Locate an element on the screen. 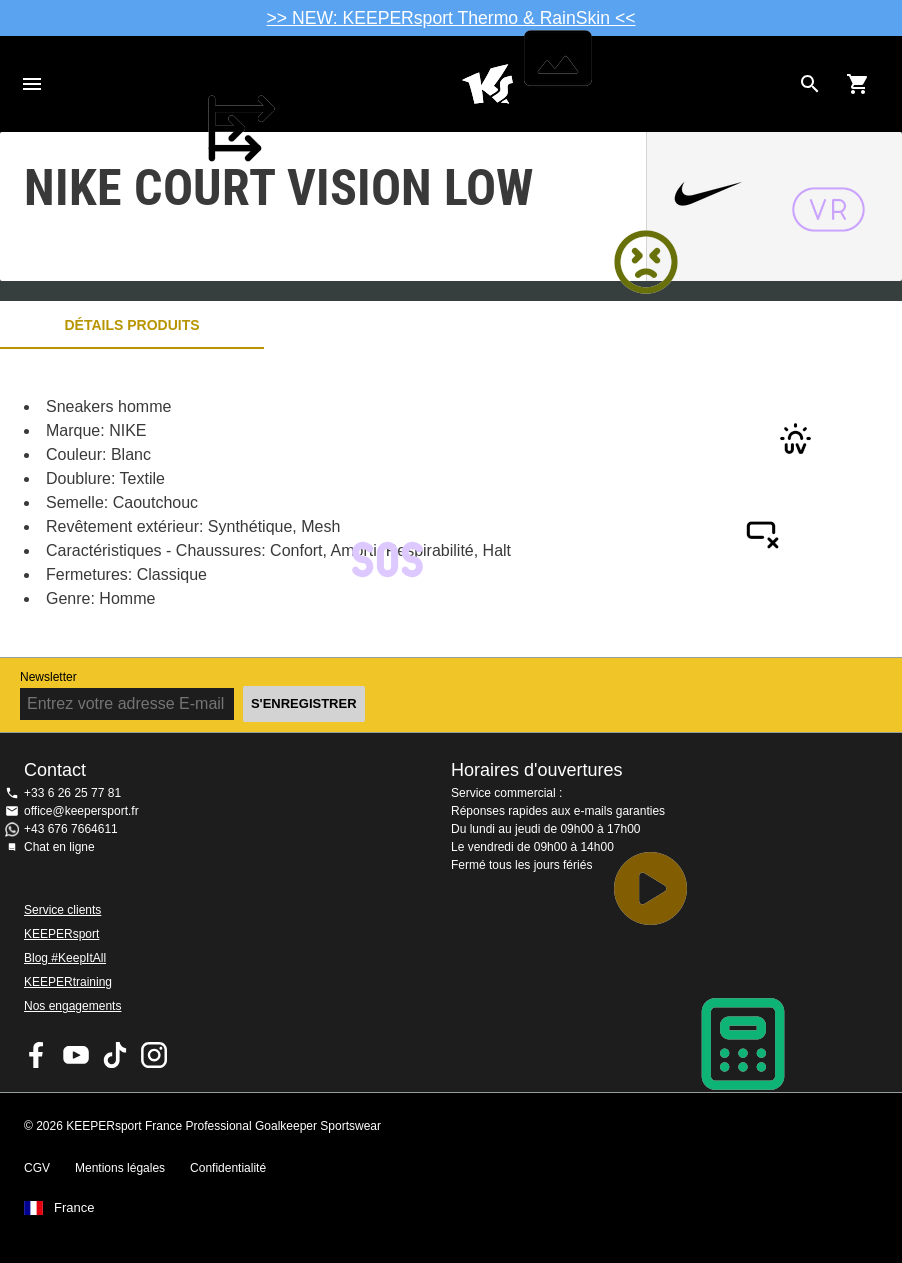 This screenshot has height=1263, width=902. view image at actual size is located at coordinates (558, 58).